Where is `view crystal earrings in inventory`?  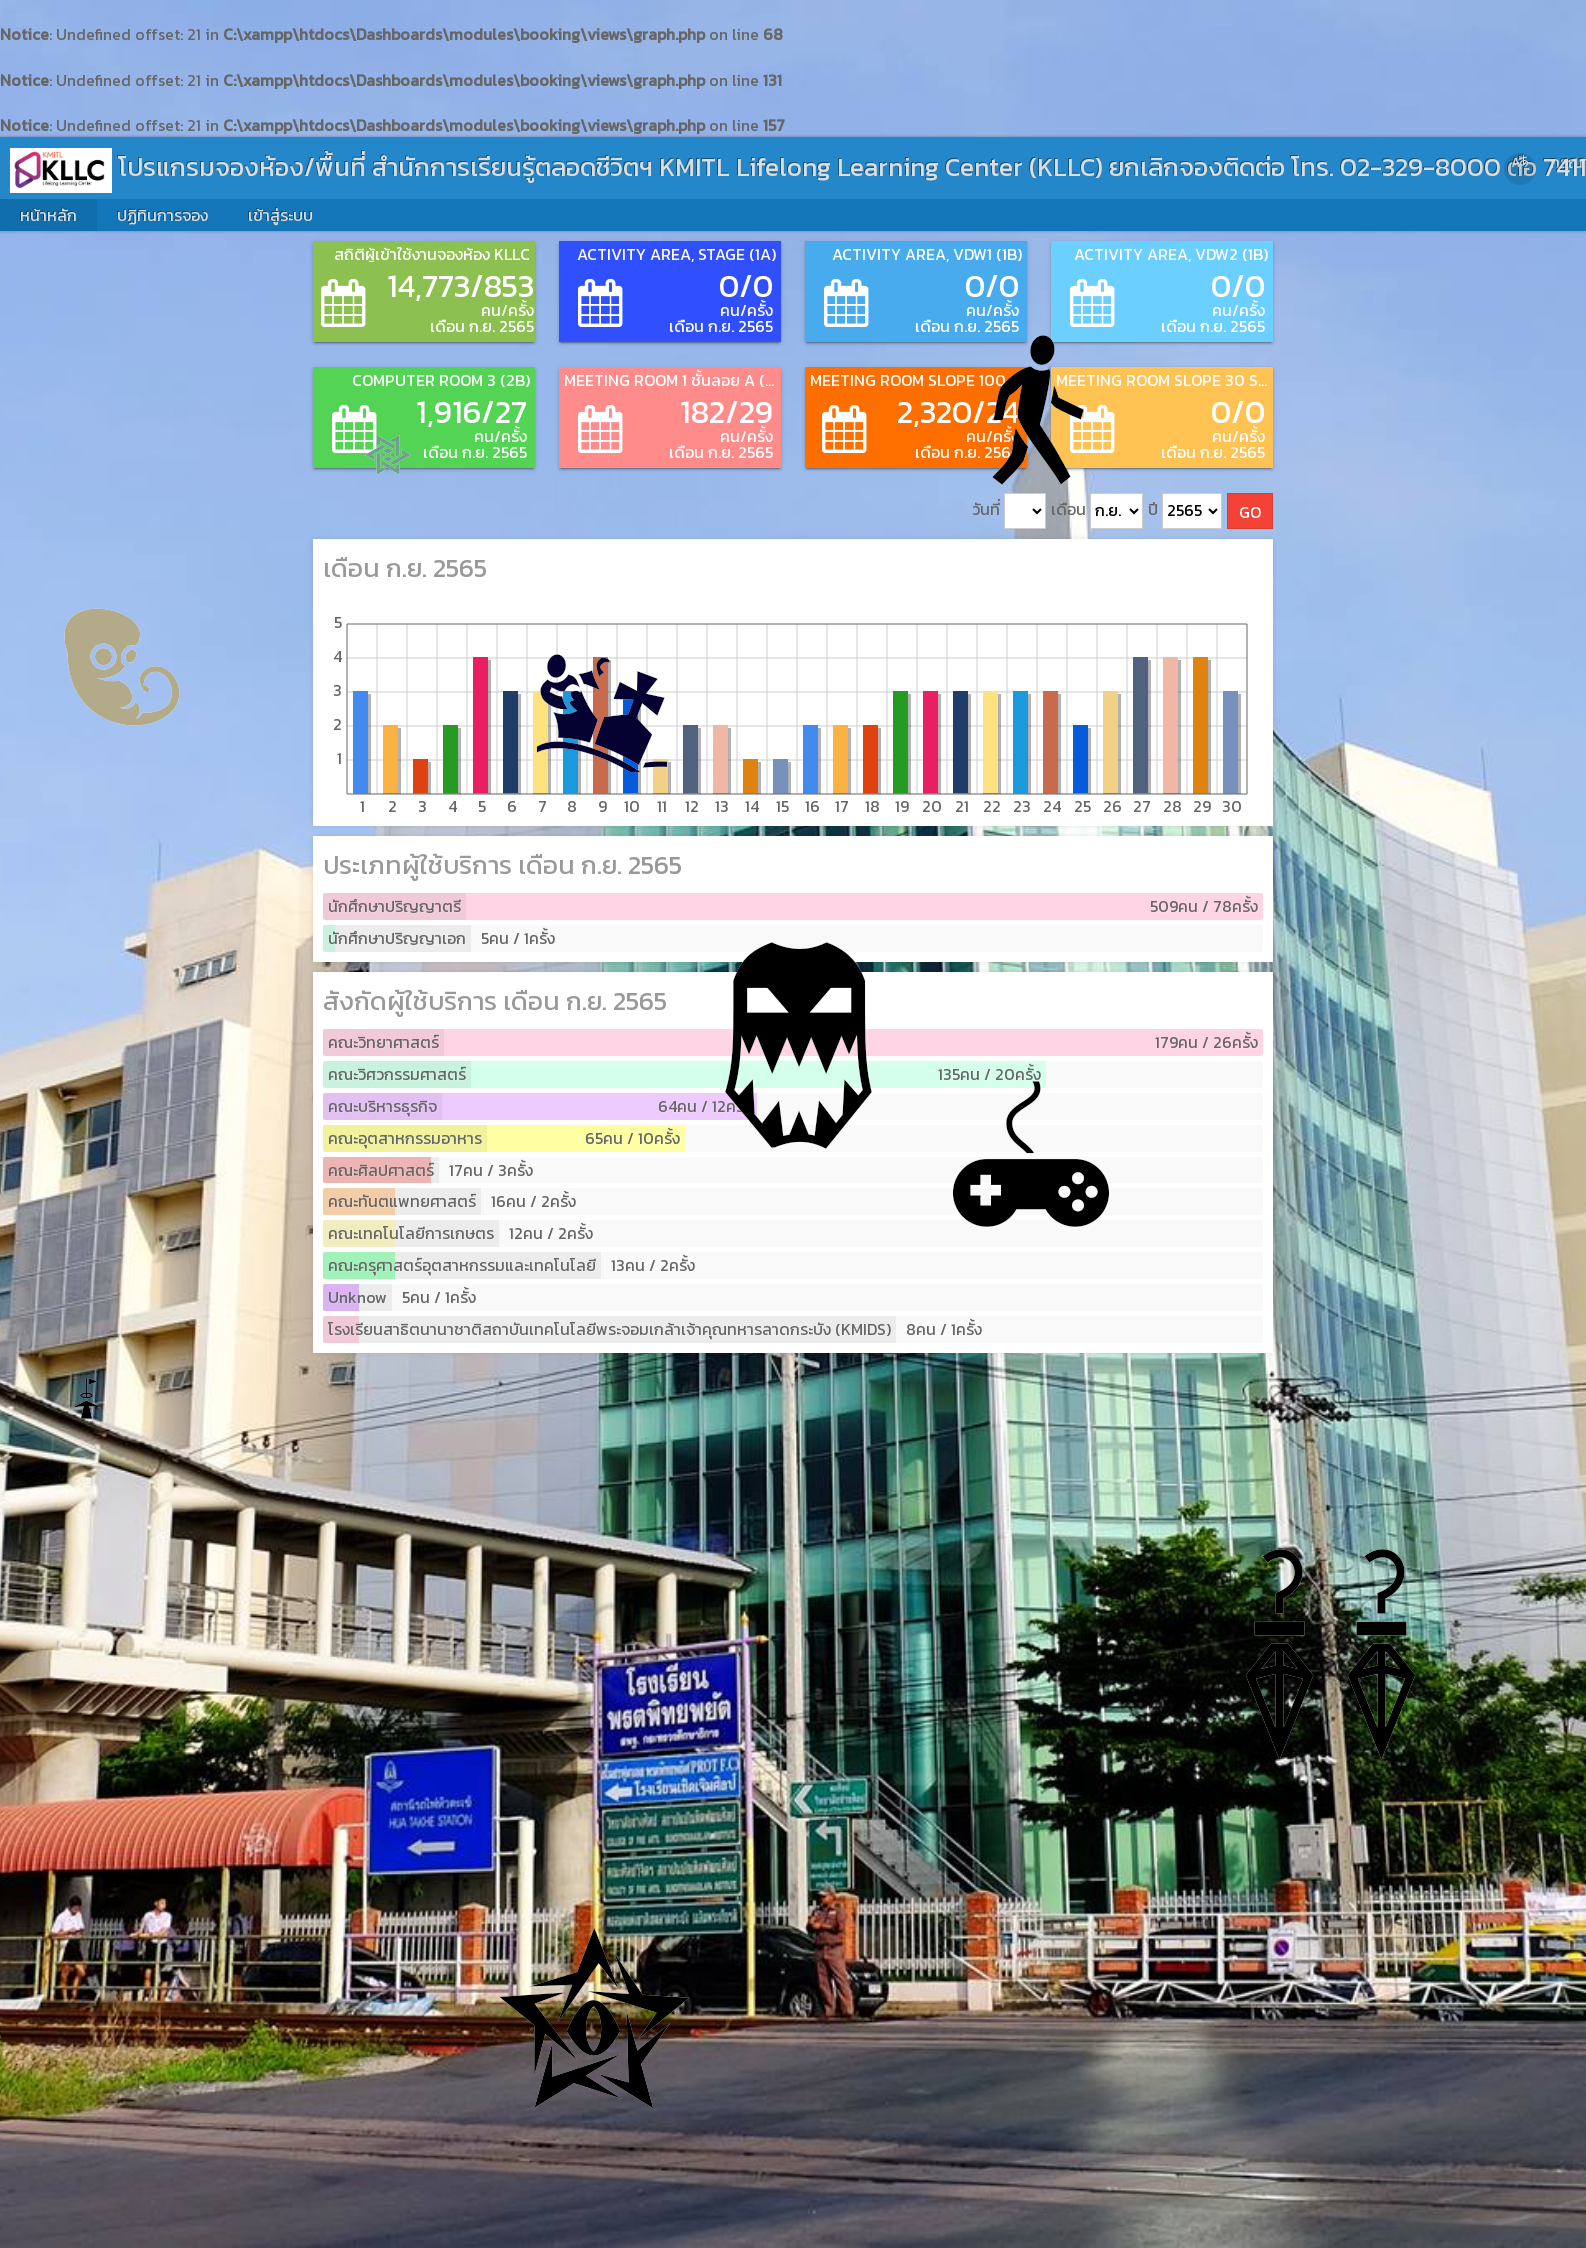 view crystal earrings in inventory is located at coordinates (1330, 1650).